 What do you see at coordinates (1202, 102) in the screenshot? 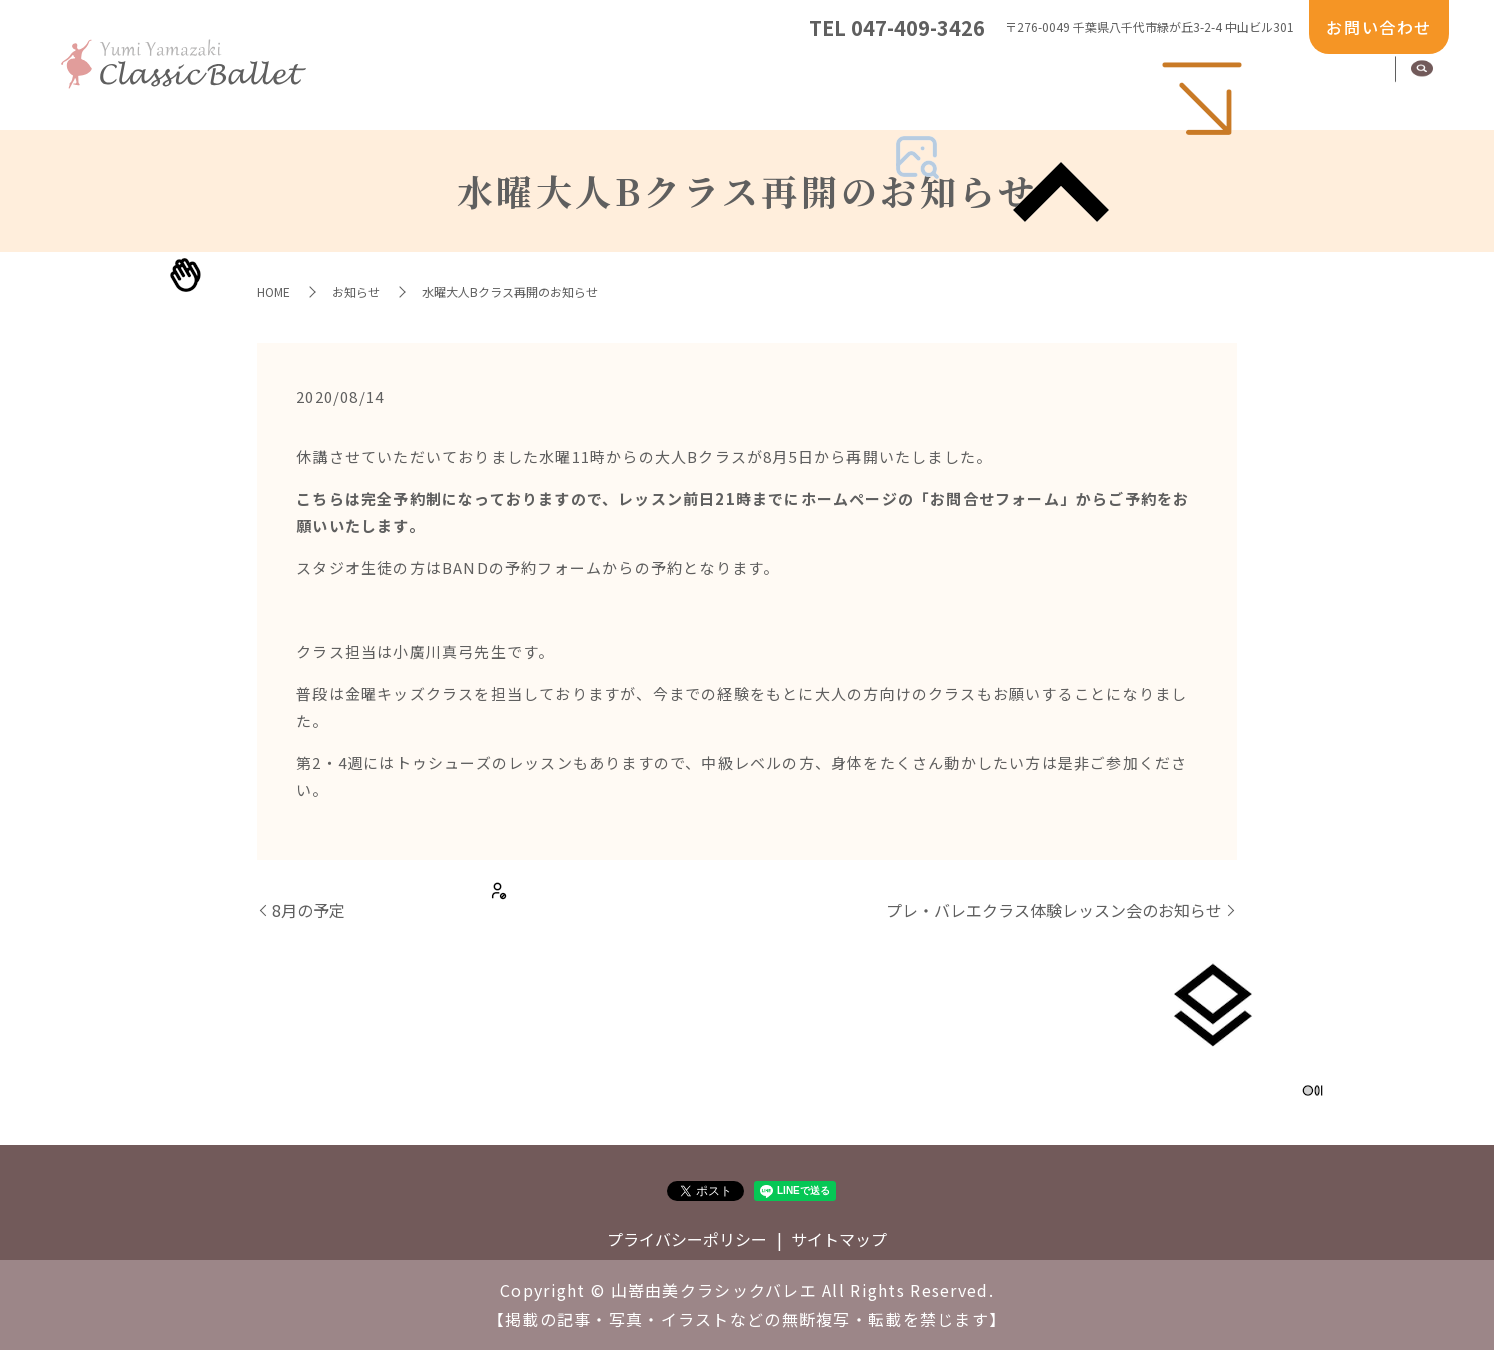
I see `move item to bottom-right corner` at bounding box center [1202, 102].